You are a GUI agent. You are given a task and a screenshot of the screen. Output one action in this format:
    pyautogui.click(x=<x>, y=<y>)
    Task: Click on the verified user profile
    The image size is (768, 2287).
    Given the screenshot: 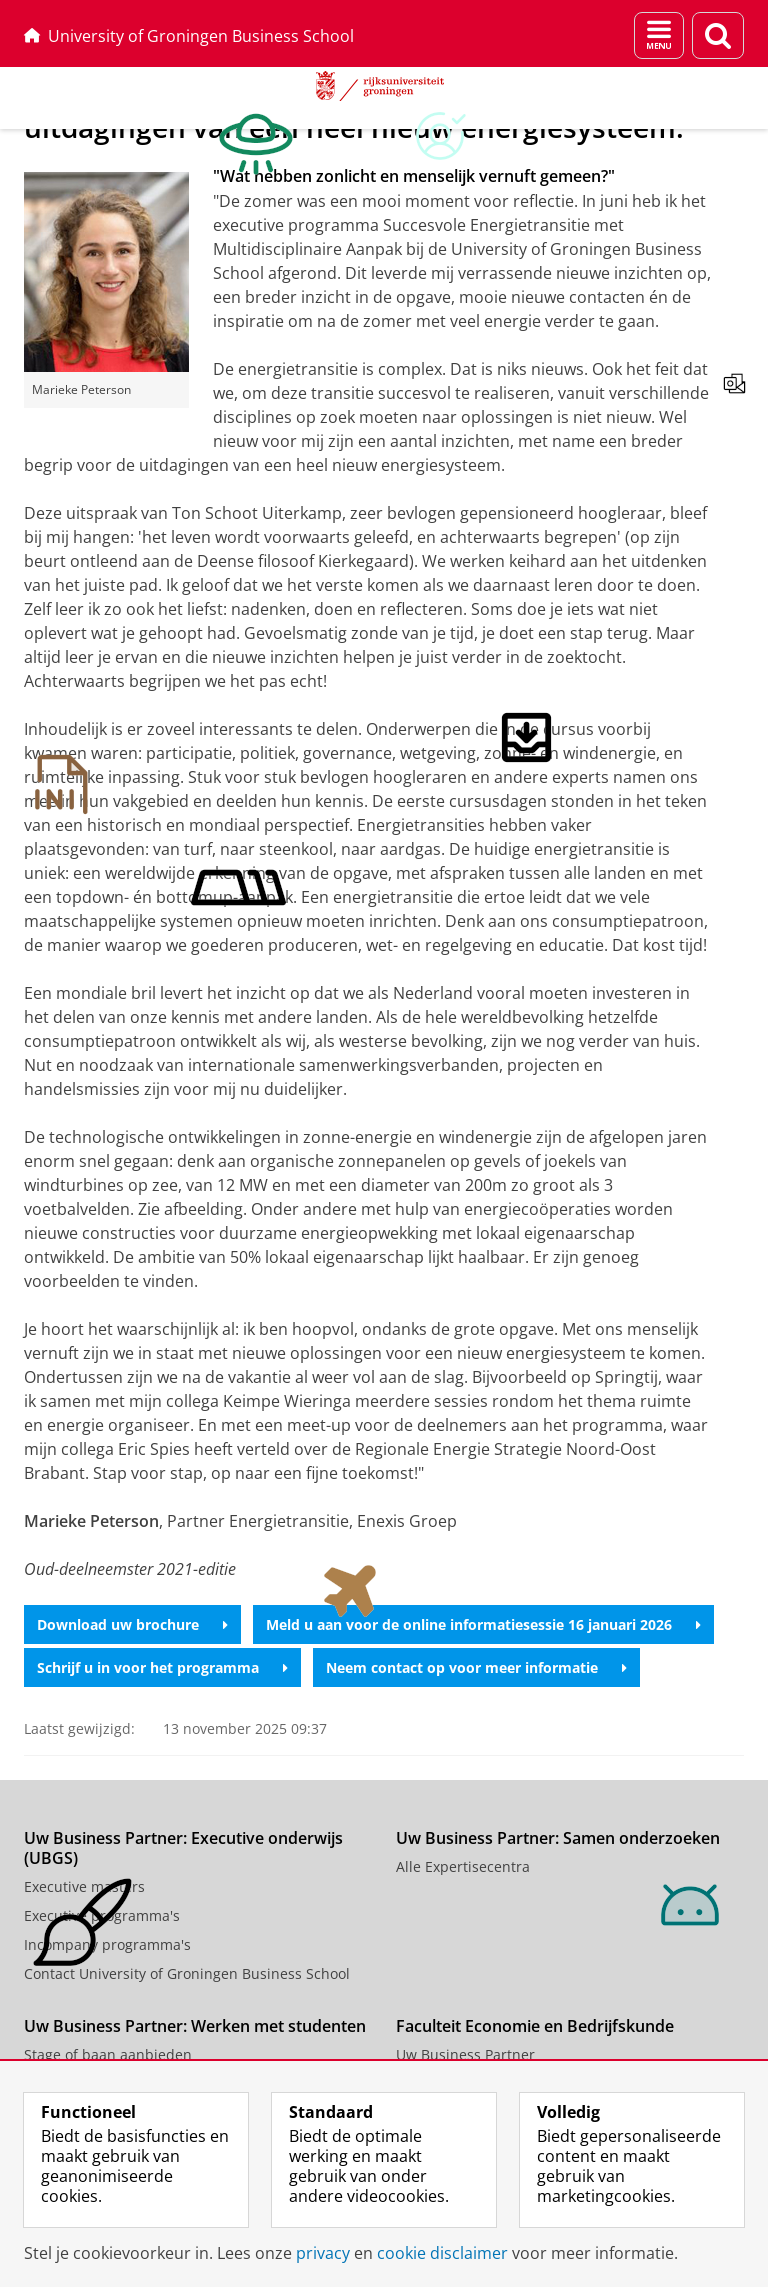 What is the action you would take?
    pyautogui.click(x=440, y=136)
    